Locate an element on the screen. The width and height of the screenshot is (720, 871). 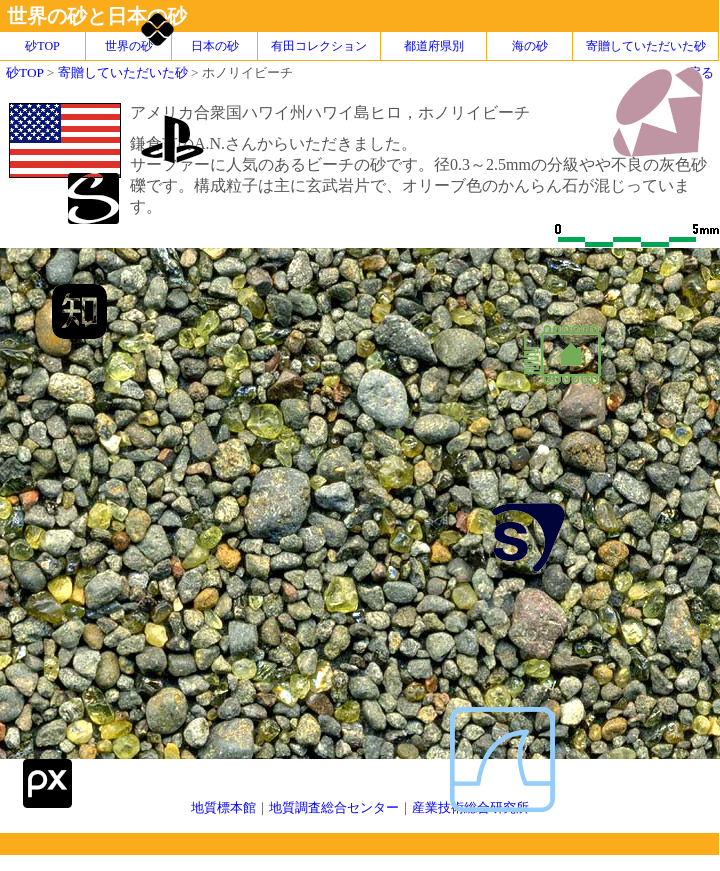
source engine logo is located at coordinates (528, 537).